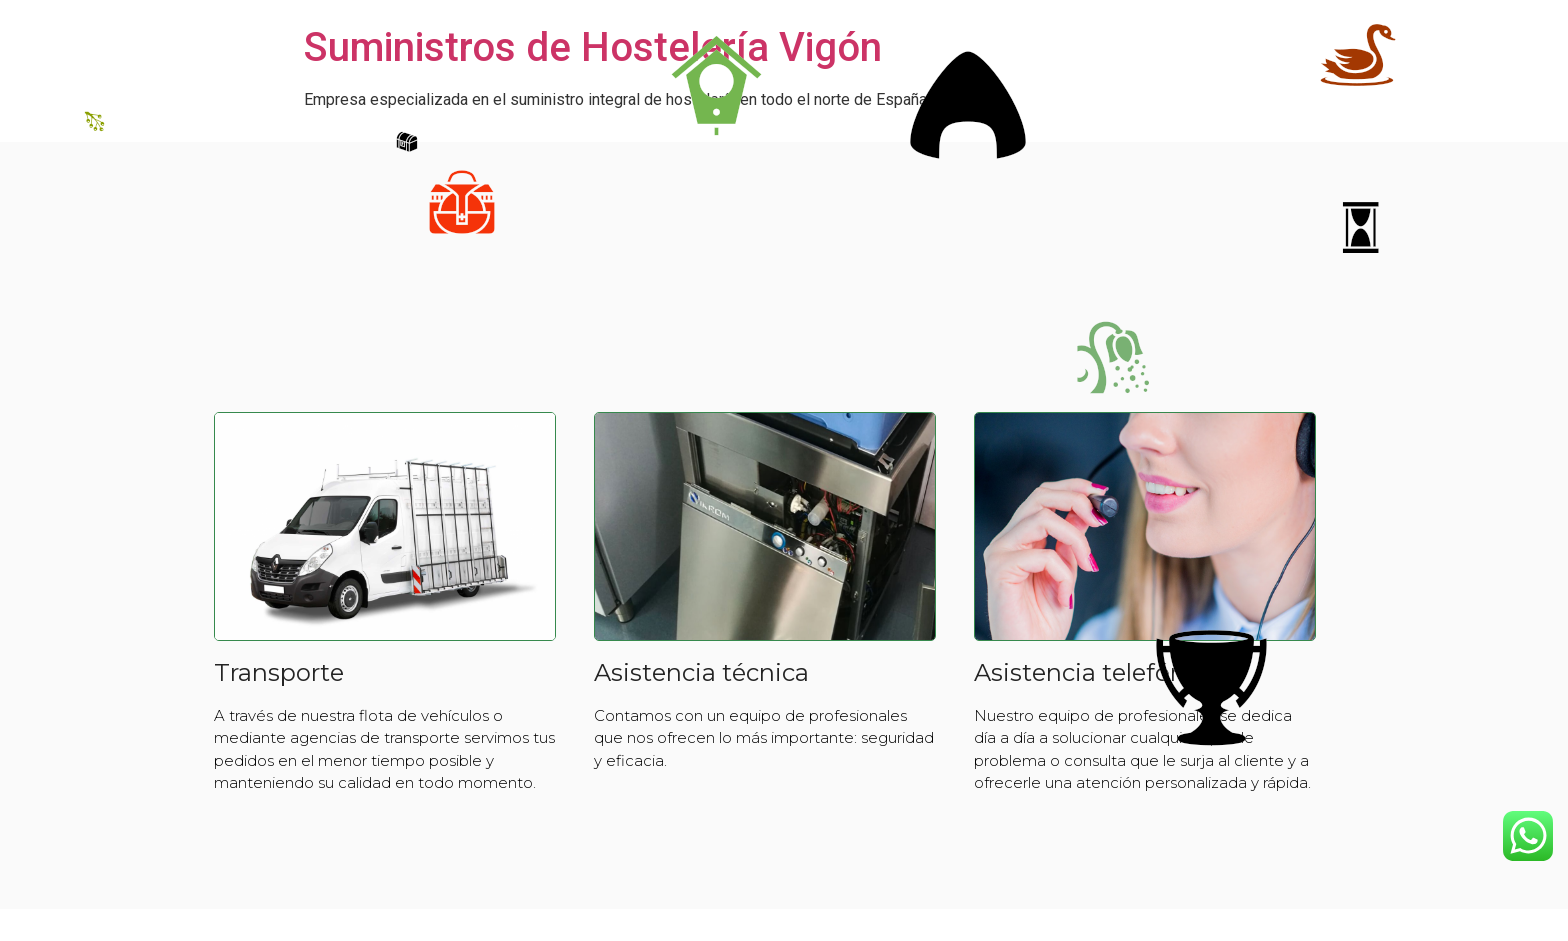  I want to click on decorative swan icon for nature or wildlife themed games, so click(1358, 57).